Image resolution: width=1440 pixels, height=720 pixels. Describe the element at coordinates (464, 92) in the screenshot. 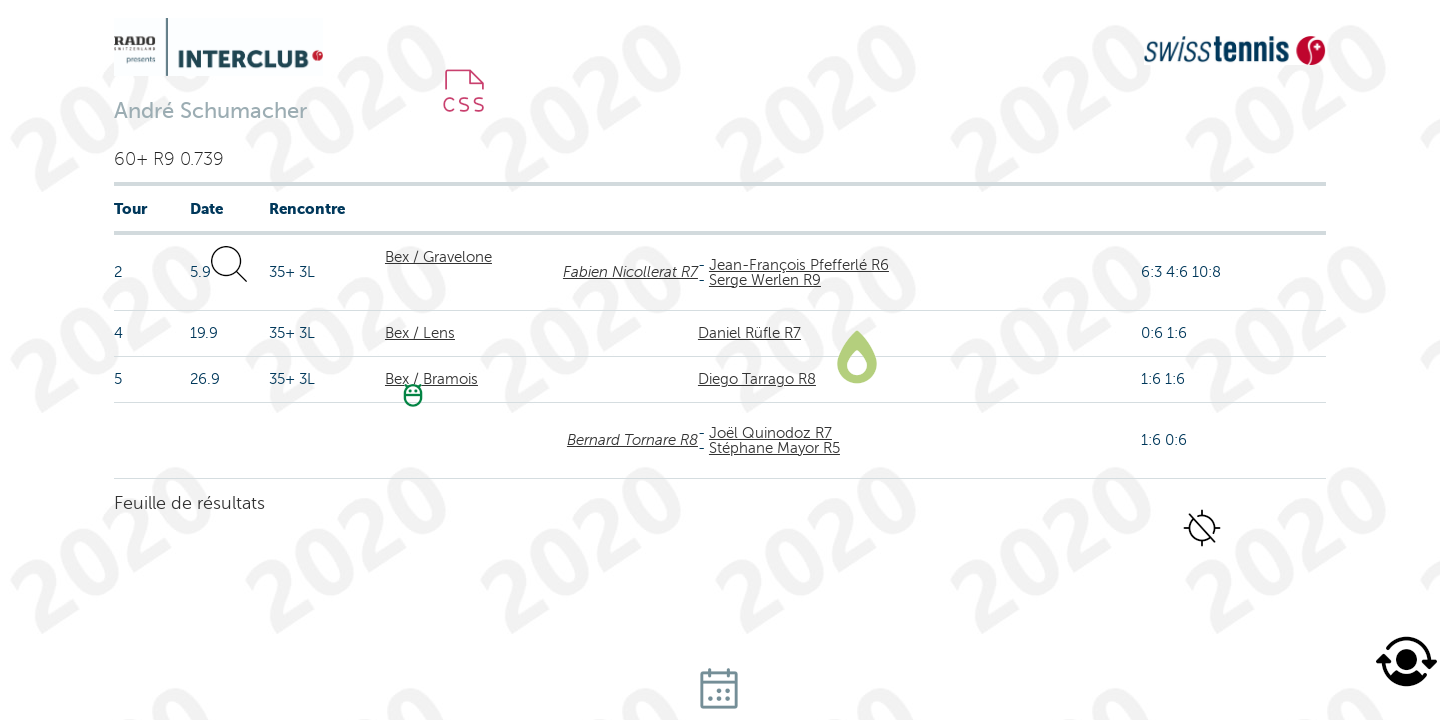

I see `view or open a CSS stylesheet file` at that location.